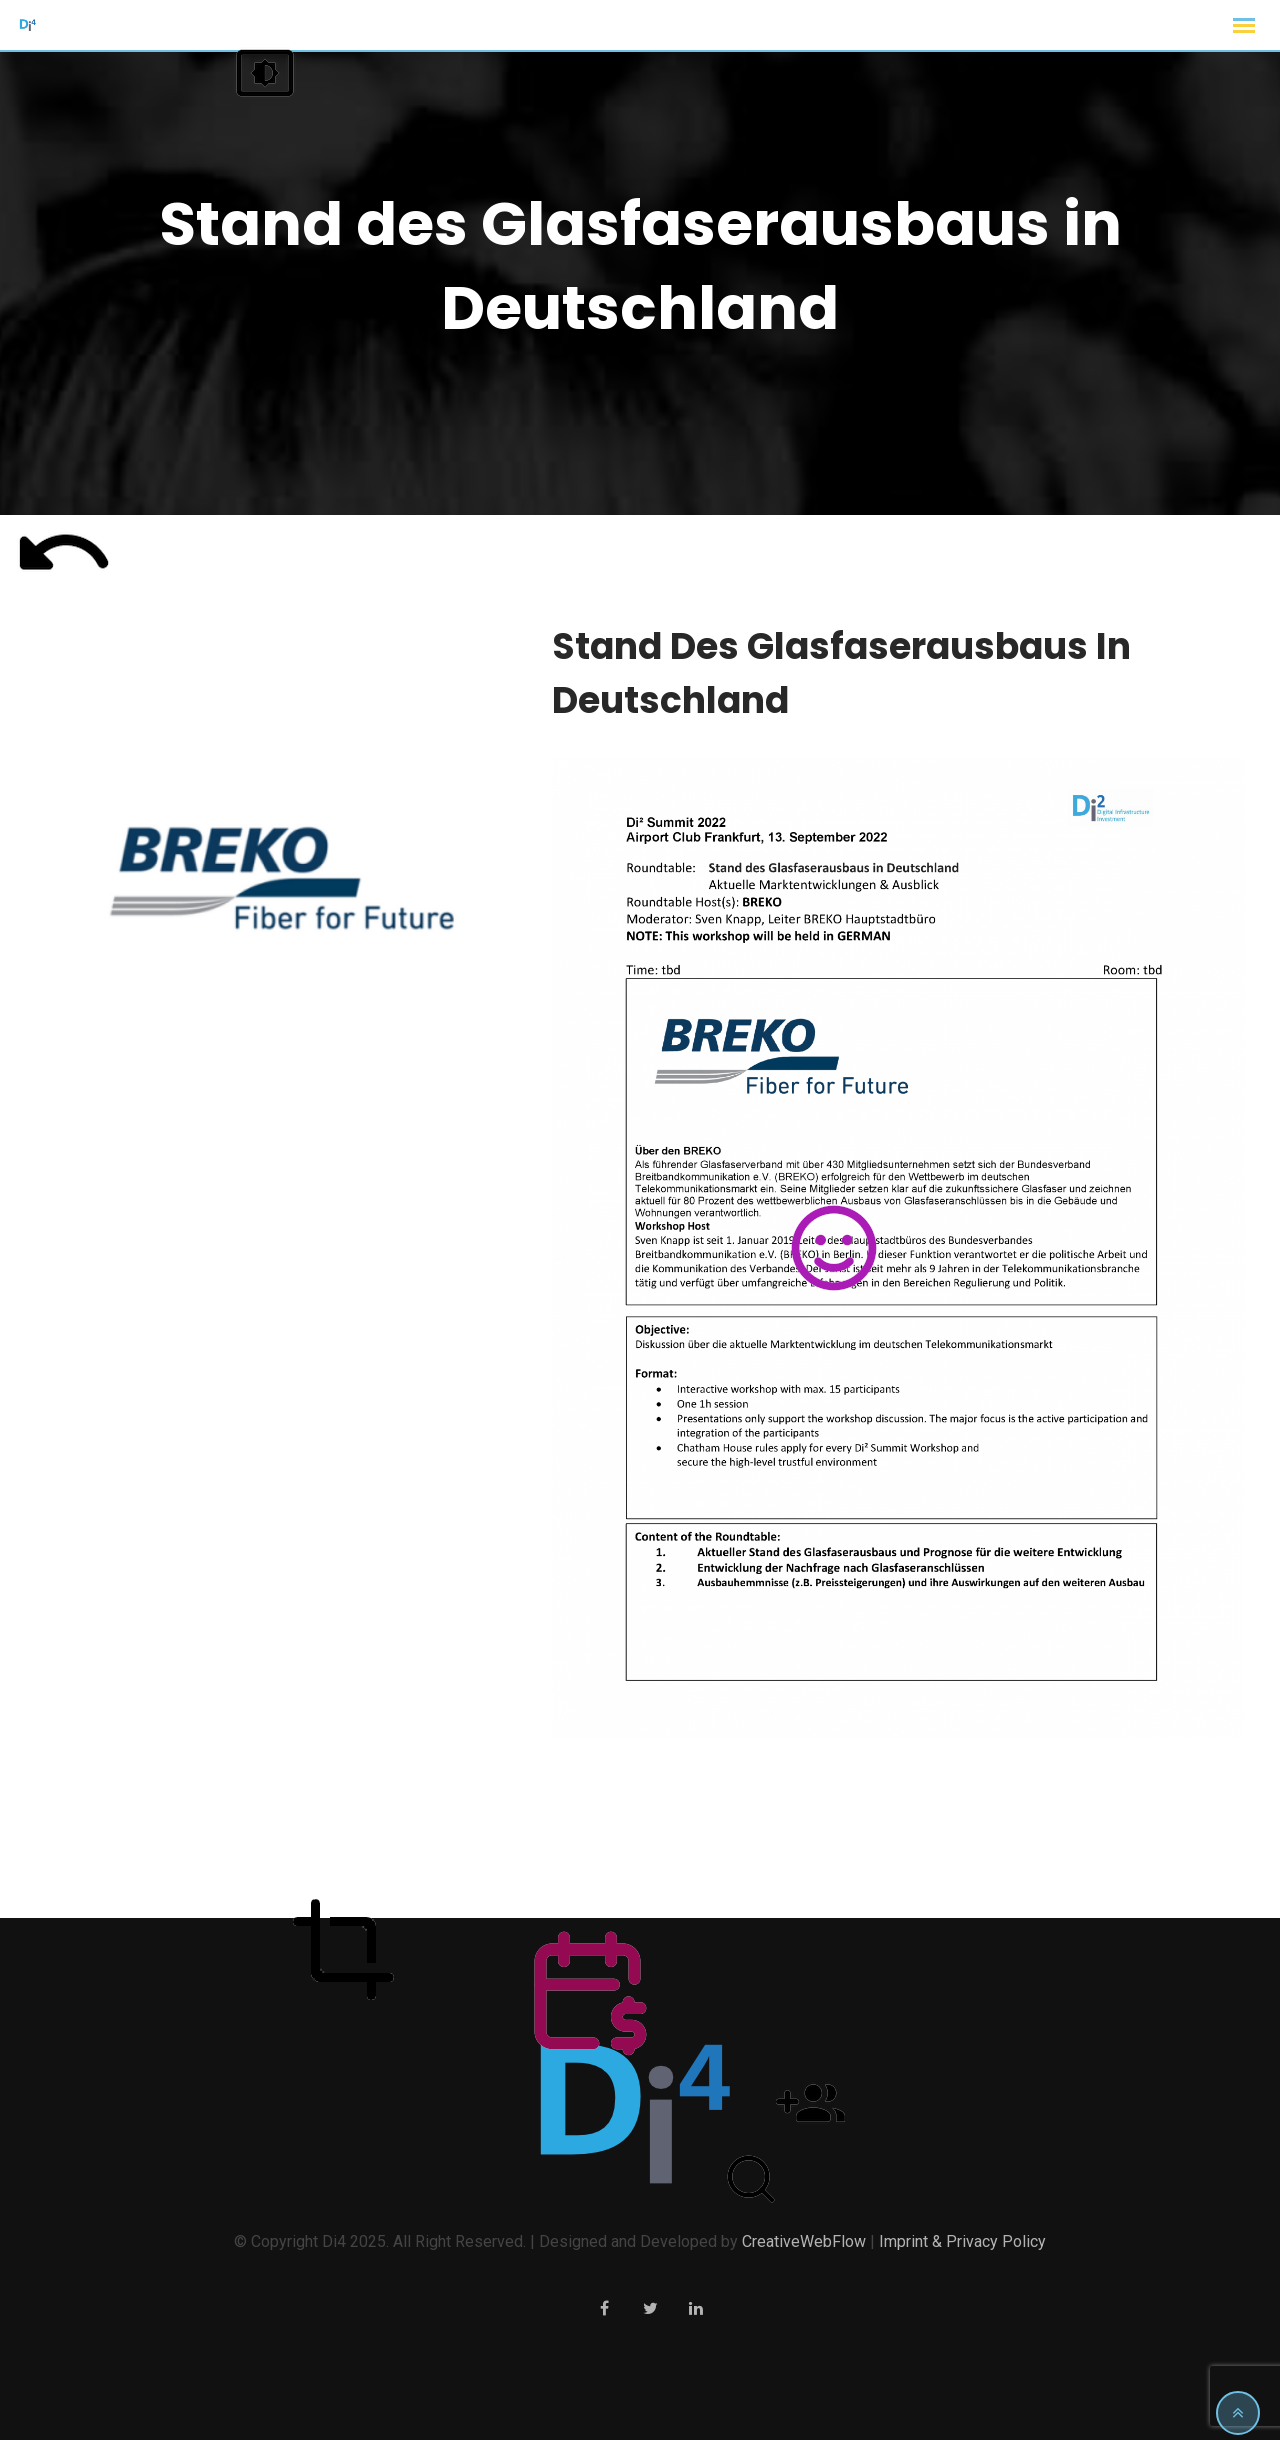 This screenshot has height=2440, width=1280. Describe the element at coordinates (810, 2104) in the screenshot. I see `add a new member to the group` at that location.